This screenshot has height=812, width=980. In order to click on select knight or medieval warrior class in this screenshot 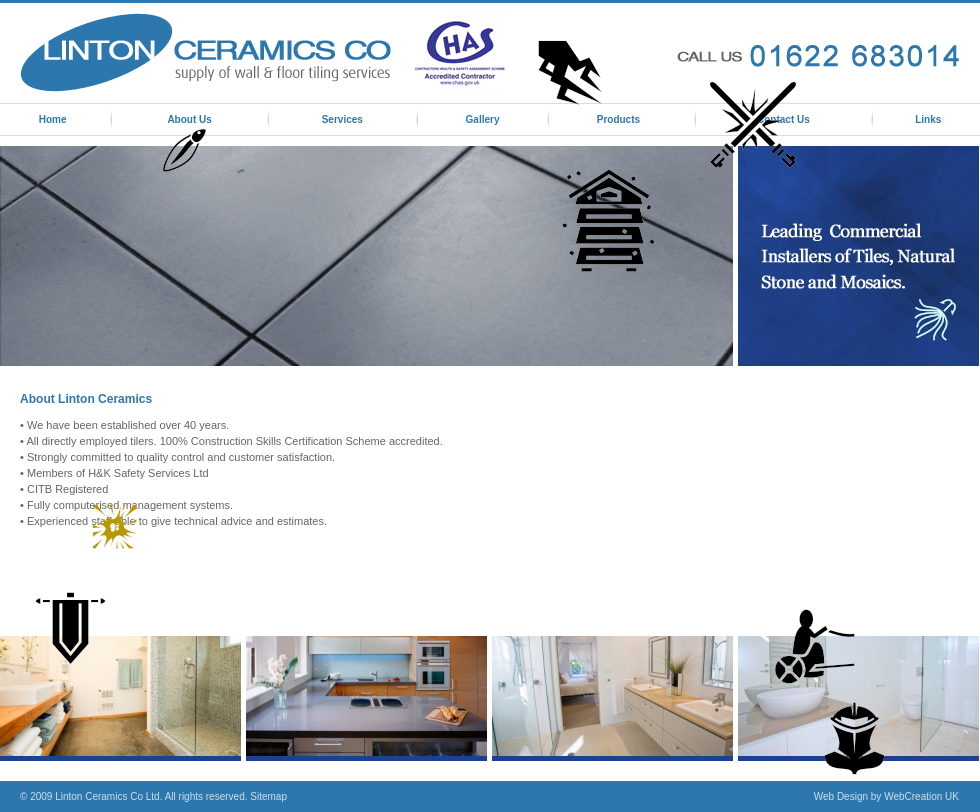, I will do `click(854, 738)`.